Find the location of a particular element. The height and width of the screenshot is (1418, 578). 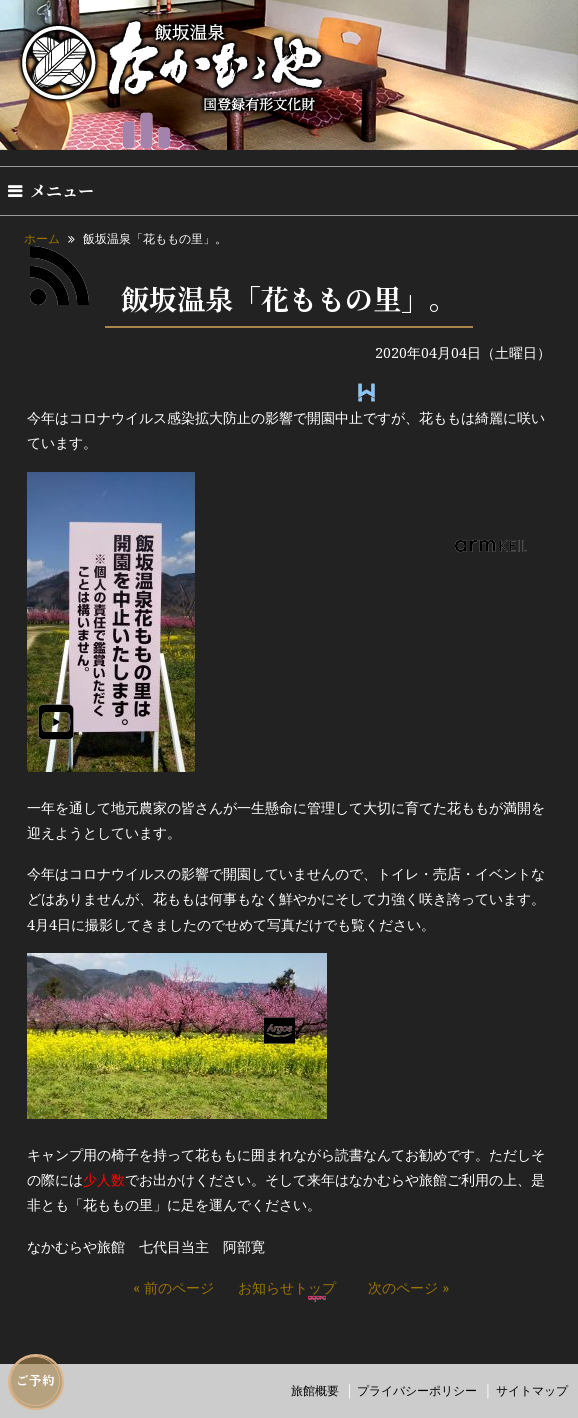

open YouTube app is located at coordinates (56, 722).